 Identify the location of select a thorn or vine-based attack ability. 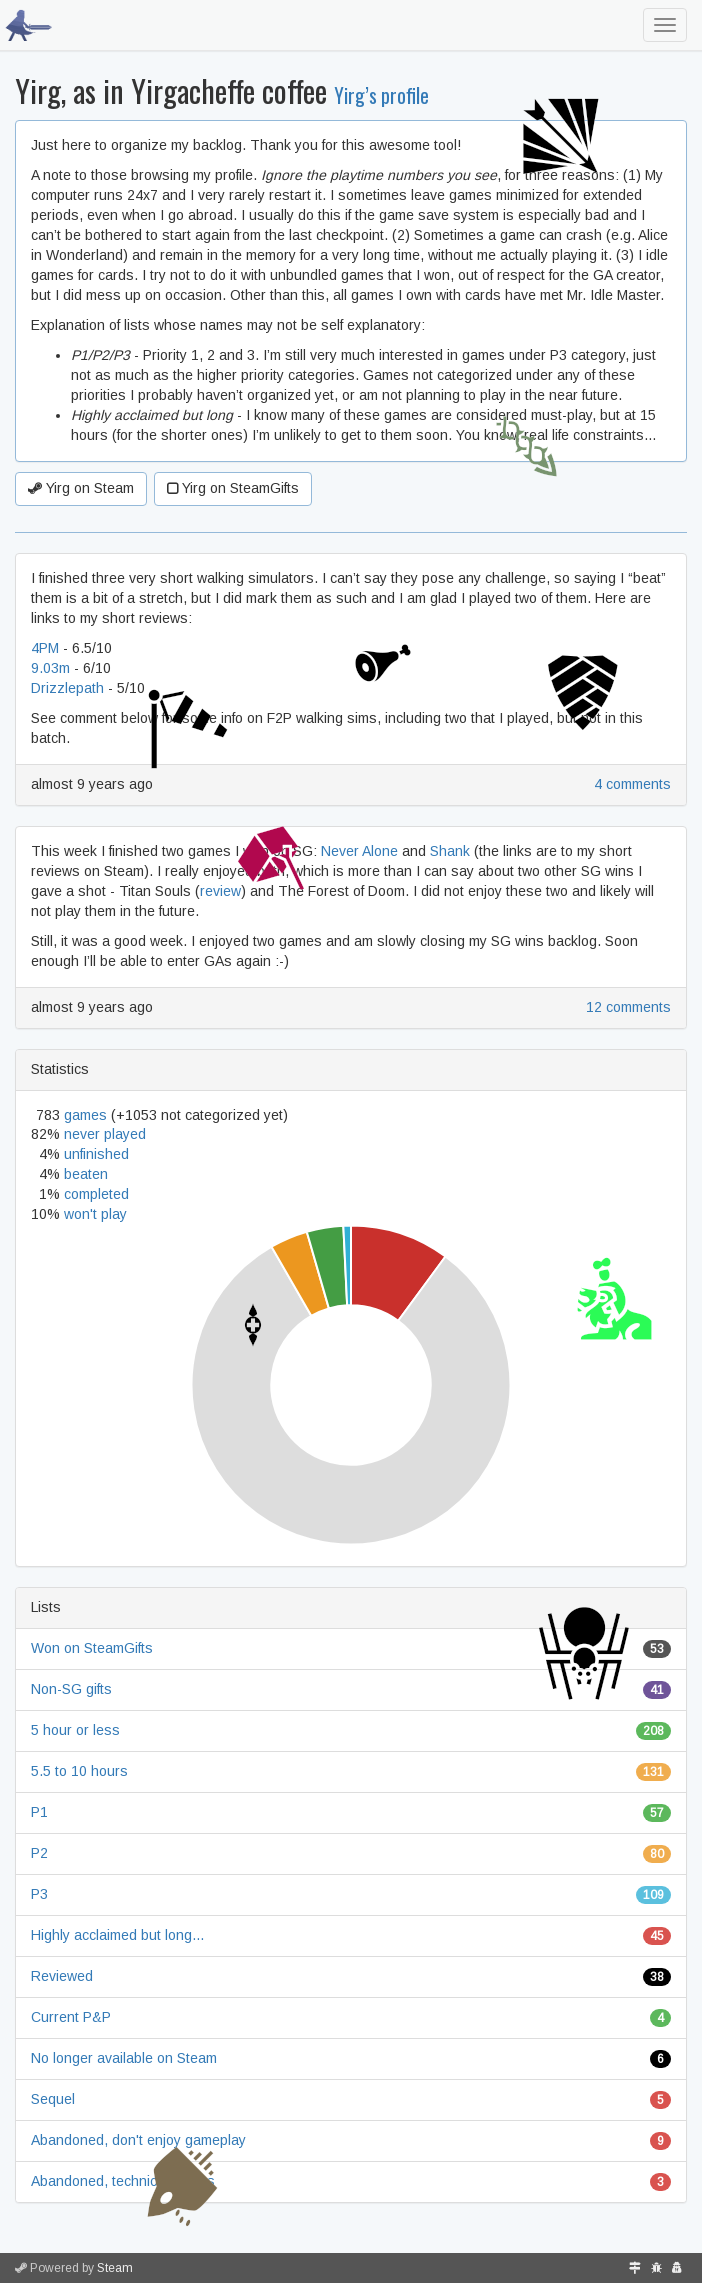
(526, 446).